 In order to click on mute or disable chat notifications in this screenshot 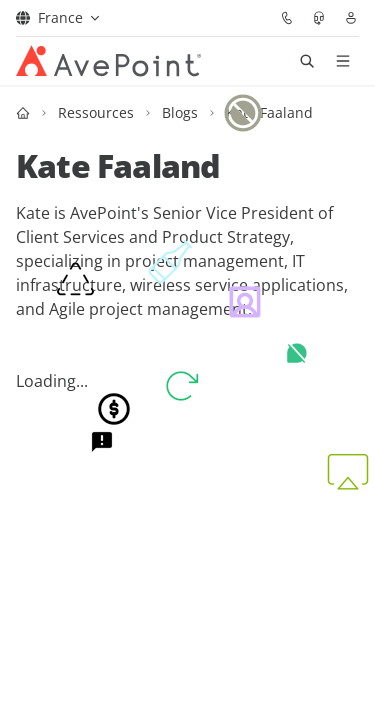, I will do `click(296, 353)`.